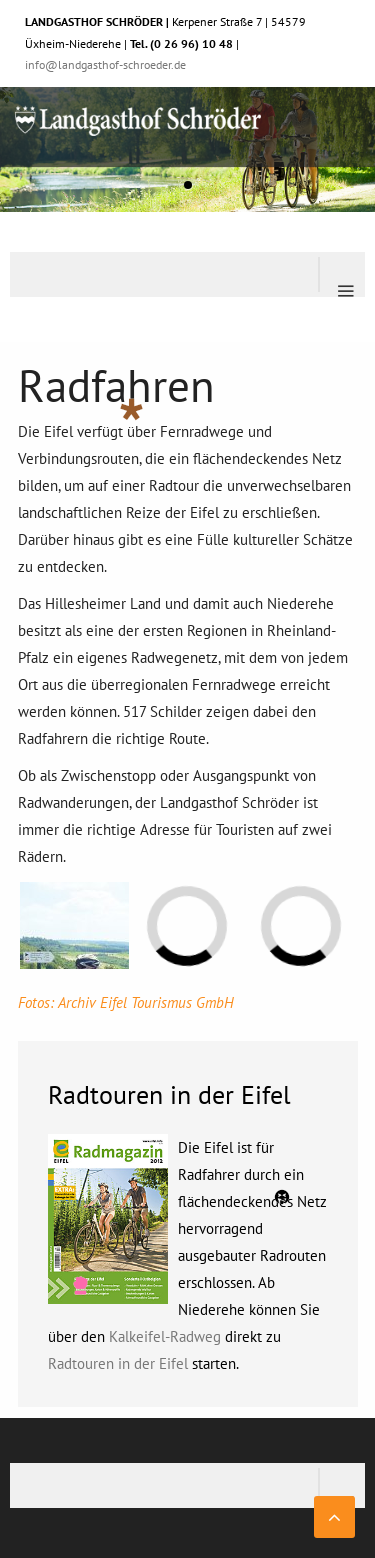  Describe the element at coordinates (282, 1197) in the screenshot. I see `react with a laughing face emoji` at that location.